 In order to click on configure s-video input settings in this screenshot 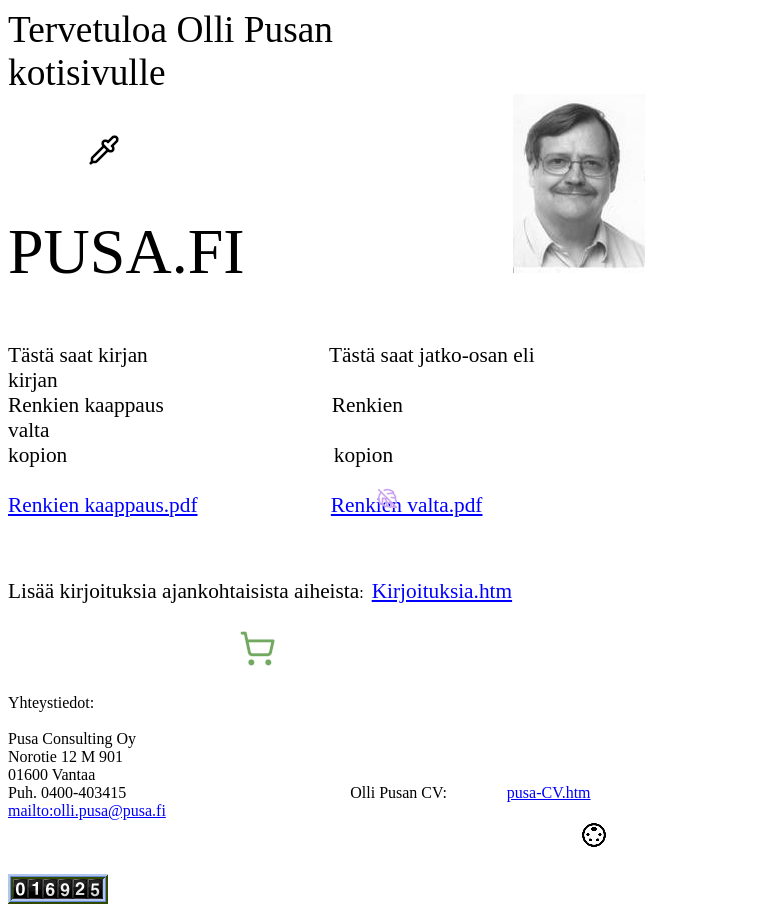, I will do `click(594, 835)`.